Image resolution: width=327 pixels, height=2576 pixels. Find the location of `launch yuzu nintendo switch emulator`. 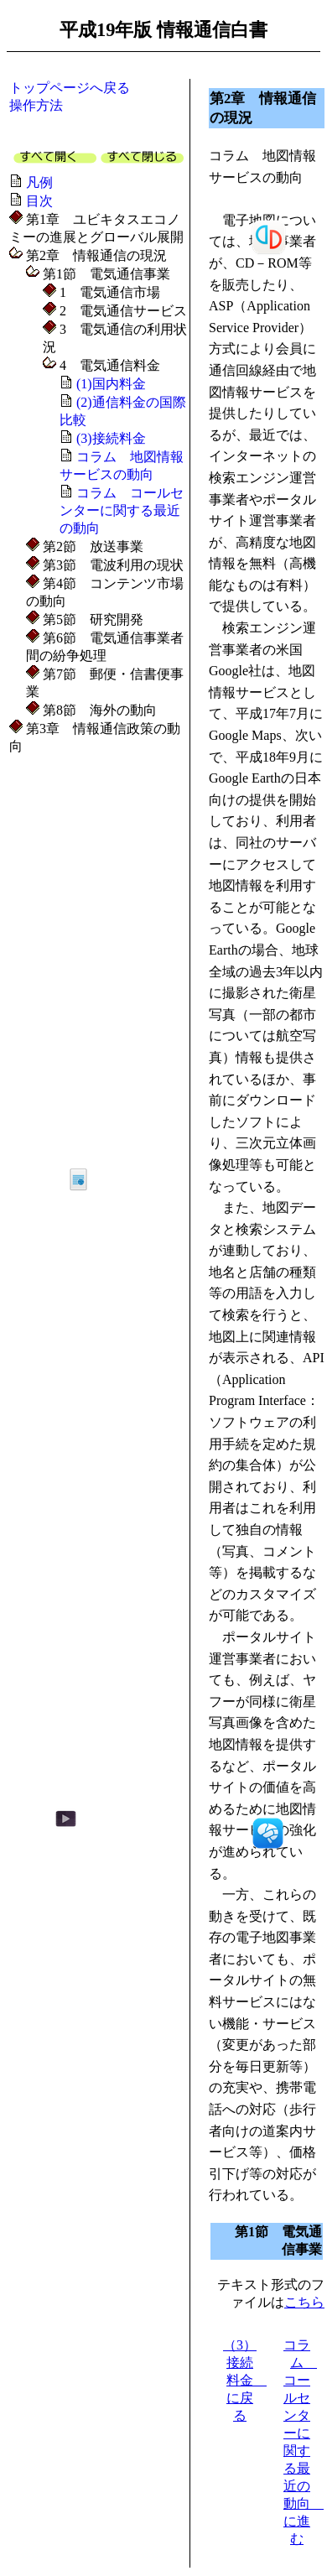

launch yuzu nintendo switch emulator is located at coordinates (268, 237).